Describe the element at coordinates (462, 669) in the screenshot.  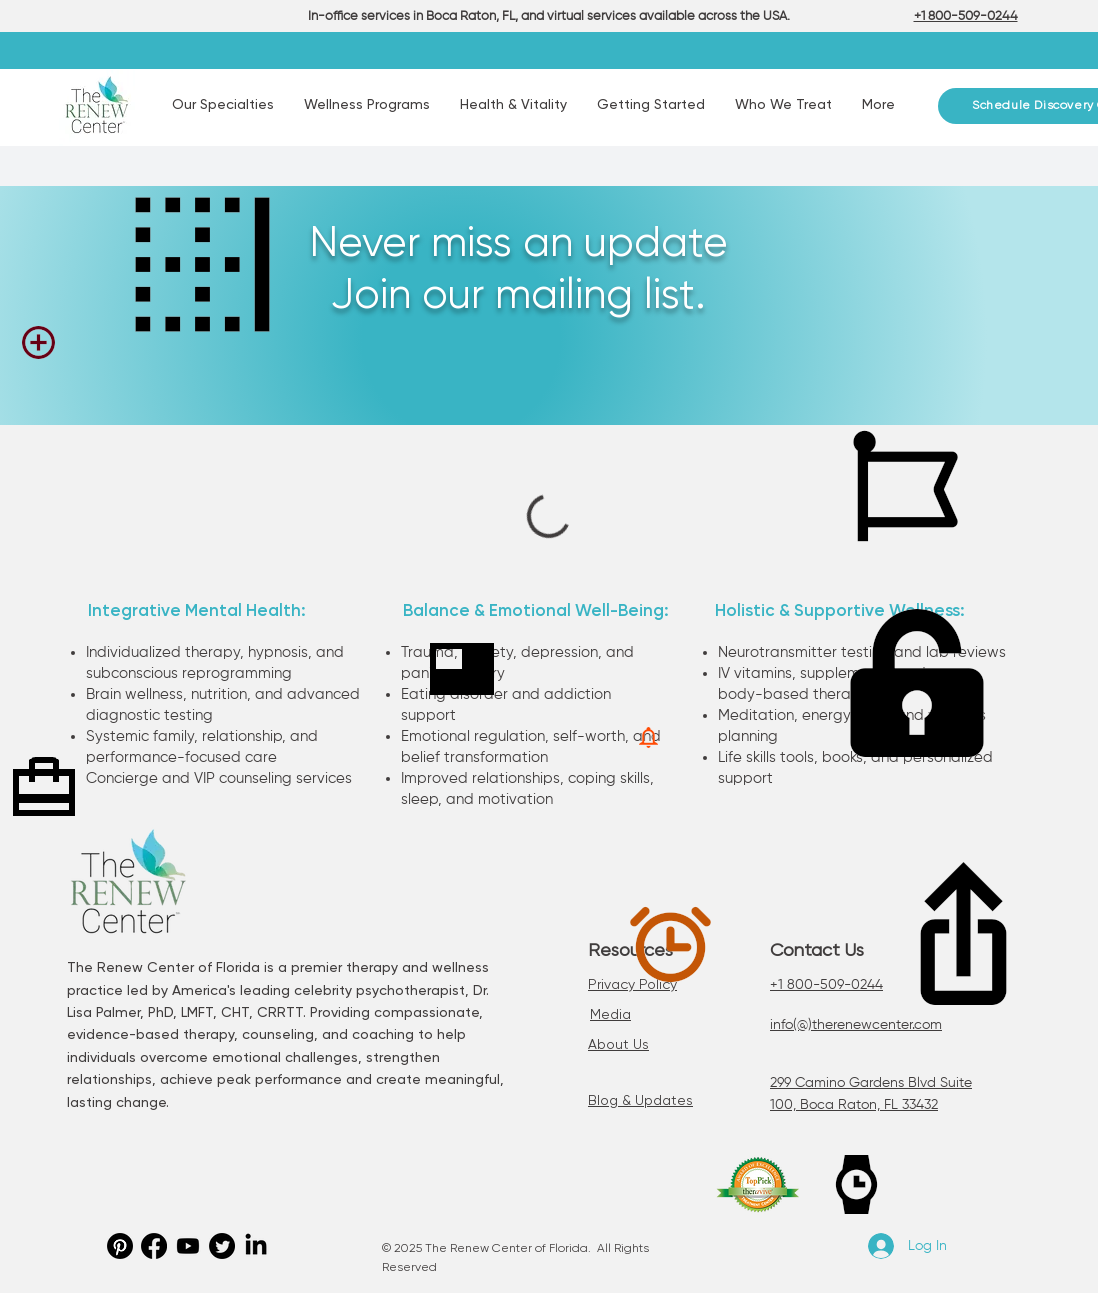
I see `view featured video content` at that location.